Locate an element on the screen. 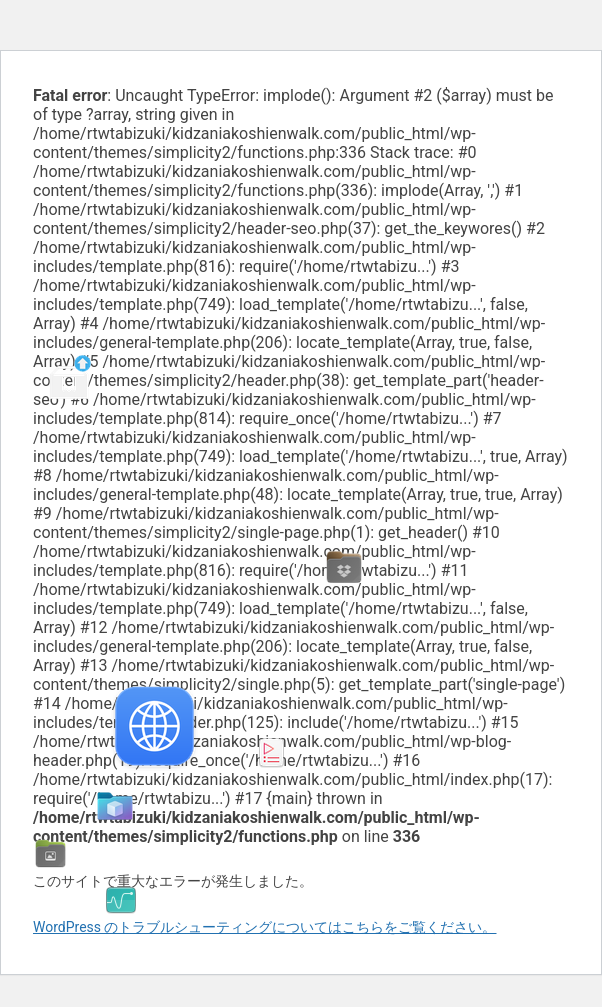  additional software updates available is located at coordinates (69, 377).